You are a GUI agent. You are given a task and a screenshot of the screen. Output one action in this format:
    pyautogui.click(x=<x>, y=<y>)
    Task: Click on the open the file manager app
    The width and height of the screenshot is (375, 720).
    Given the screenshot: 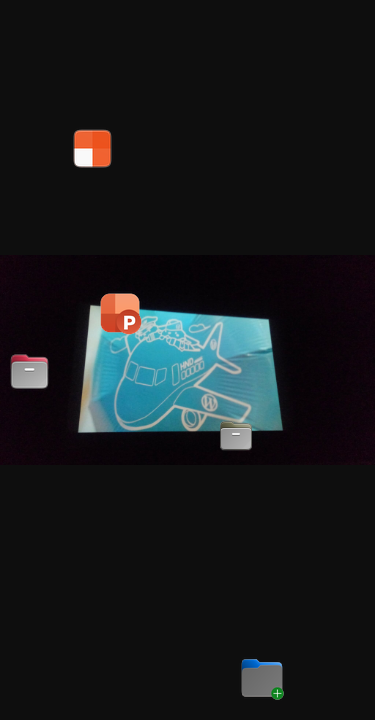 What is the action you would take?
    pyautogui.click(x=236, y=435)
    